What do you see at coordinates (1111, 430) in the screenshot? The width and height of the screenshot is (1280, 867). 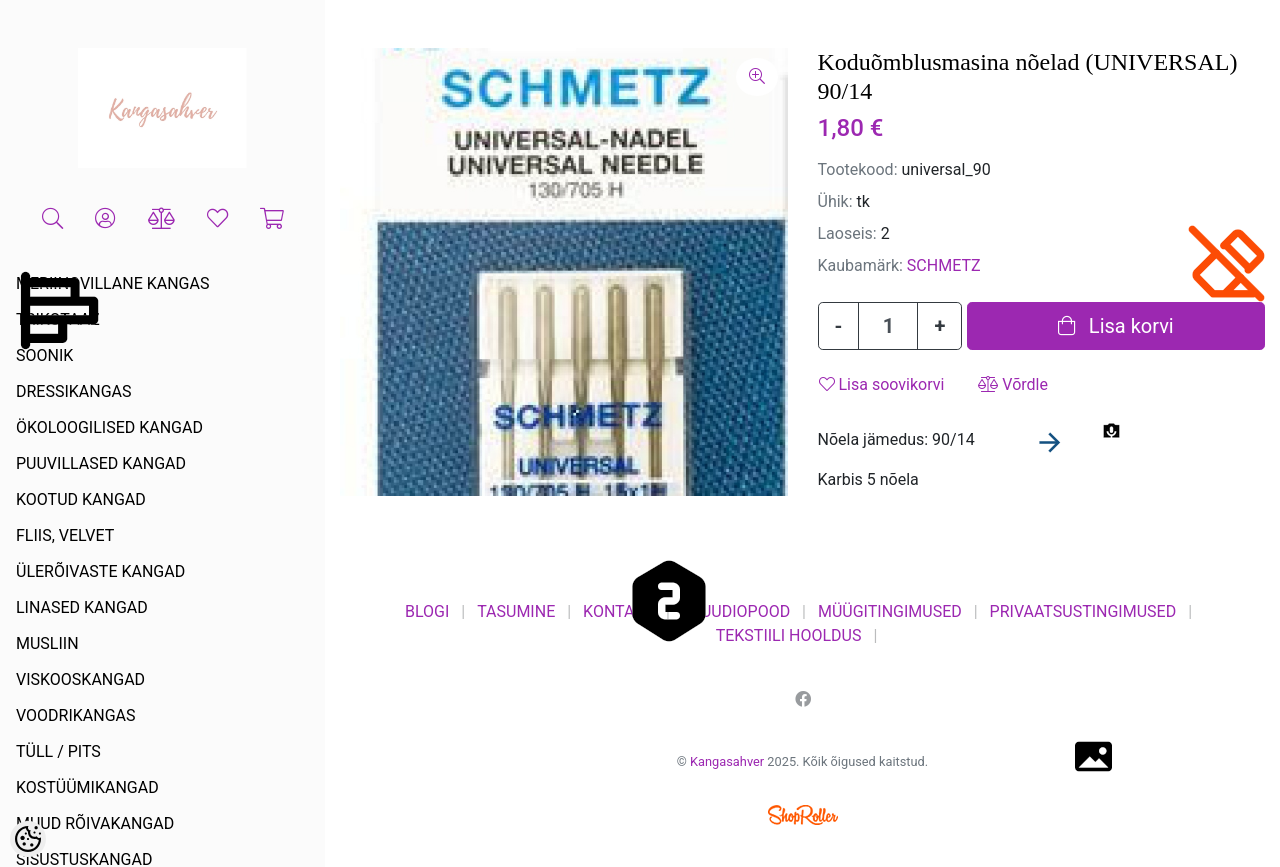 I see `grant camera and microphone permissions` at bounding box center [1111, 430].